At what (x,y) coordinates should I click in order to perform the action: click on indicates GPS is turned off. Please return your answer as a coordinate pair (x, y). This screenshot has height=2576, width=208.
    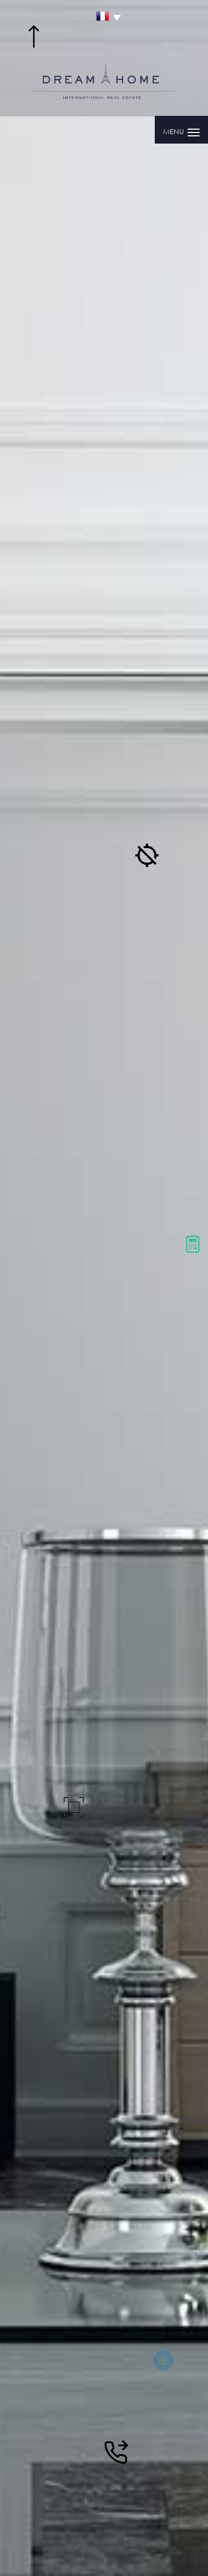
    Looking at the image, I should click on (147, 855).